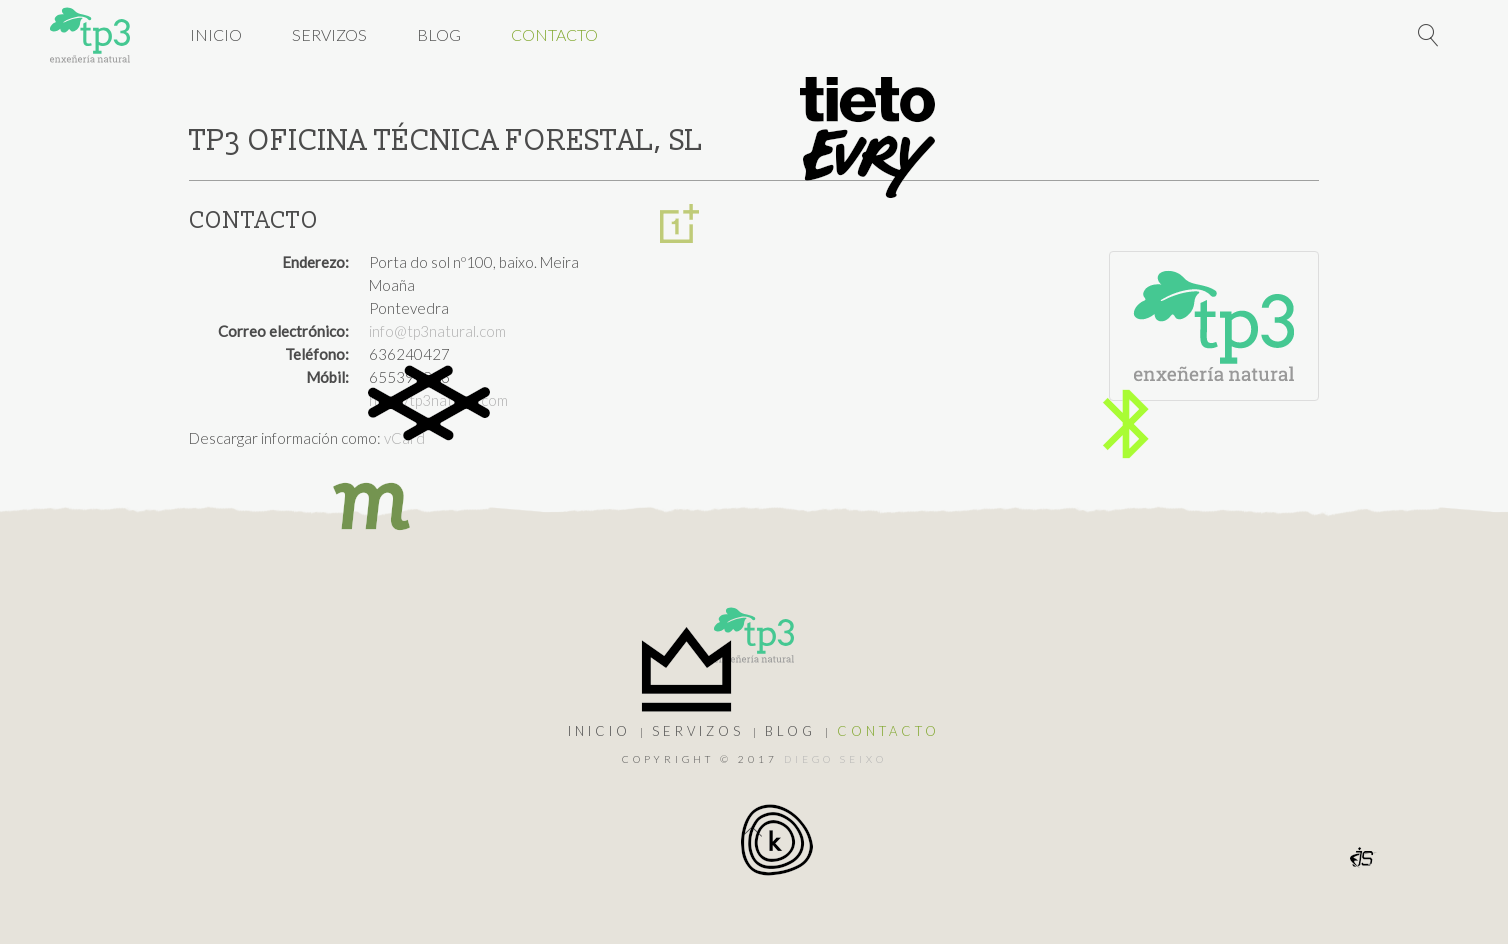 This screenshot has height=944, width=1508. Describe the element at coordinates (777, 840) in the screenshot. I see `visit the Keep a Changelog website` at that location.